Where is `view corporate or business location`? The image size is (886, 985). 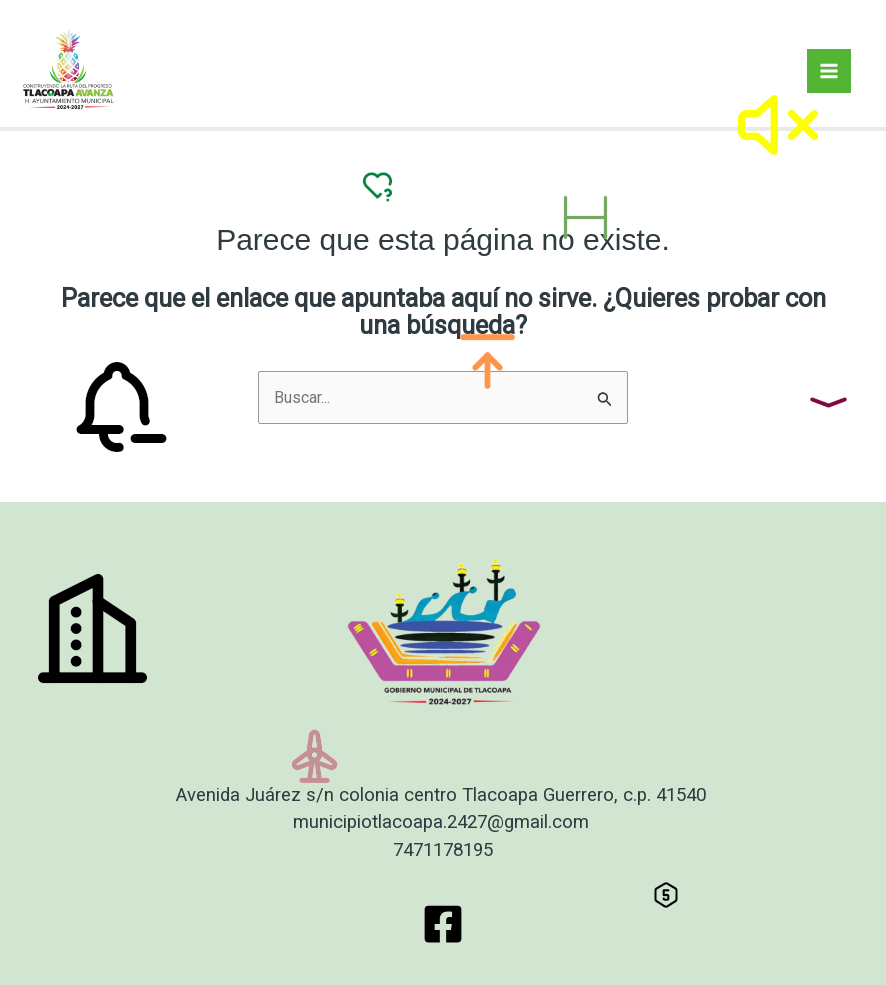 view corporate or business location is located at coordinates (92, 628).